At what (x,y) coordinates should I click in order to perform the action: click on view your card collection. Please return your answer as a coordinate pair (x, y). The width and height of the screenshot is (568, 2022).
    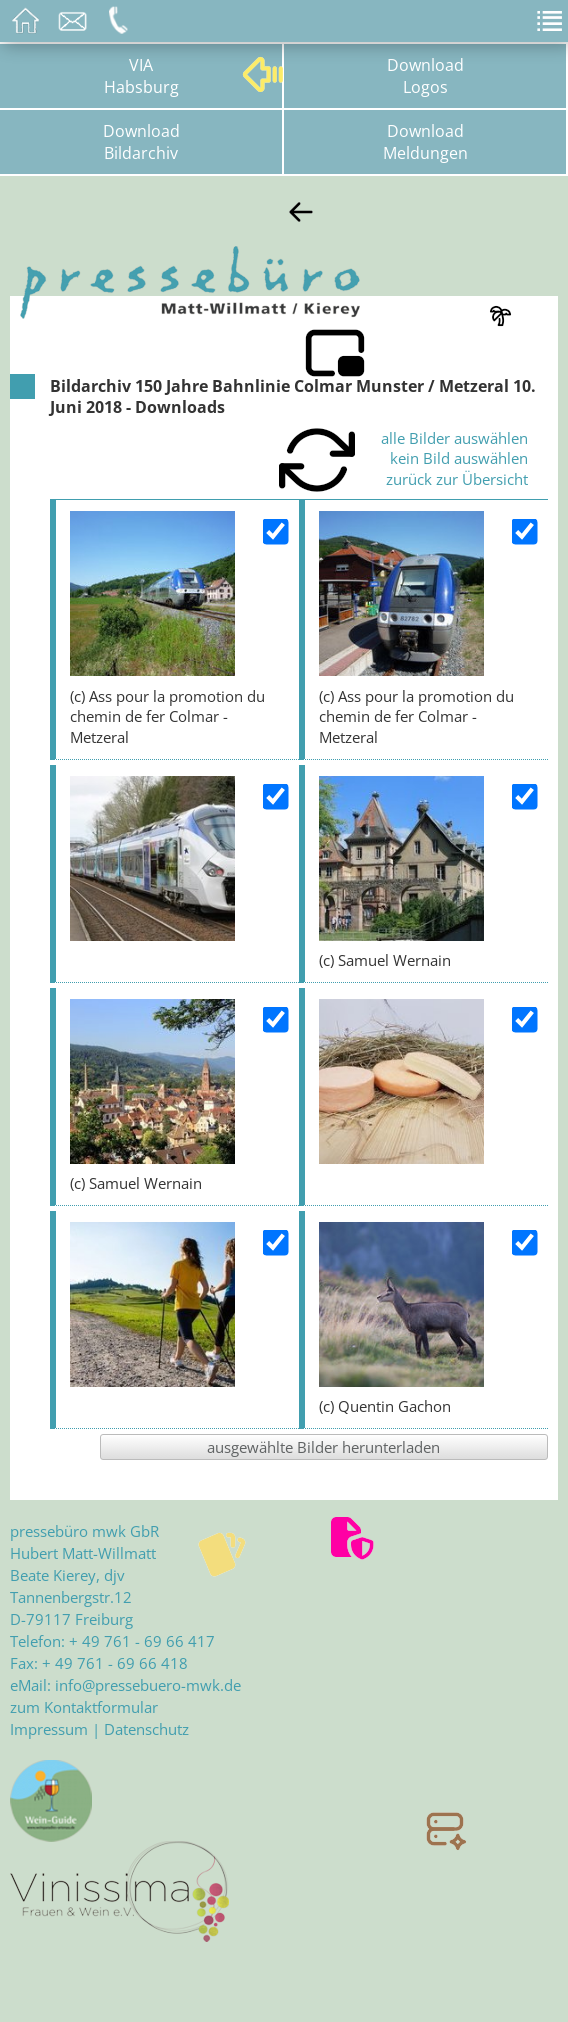
    Looking at the image, I should click on (221, 1553).